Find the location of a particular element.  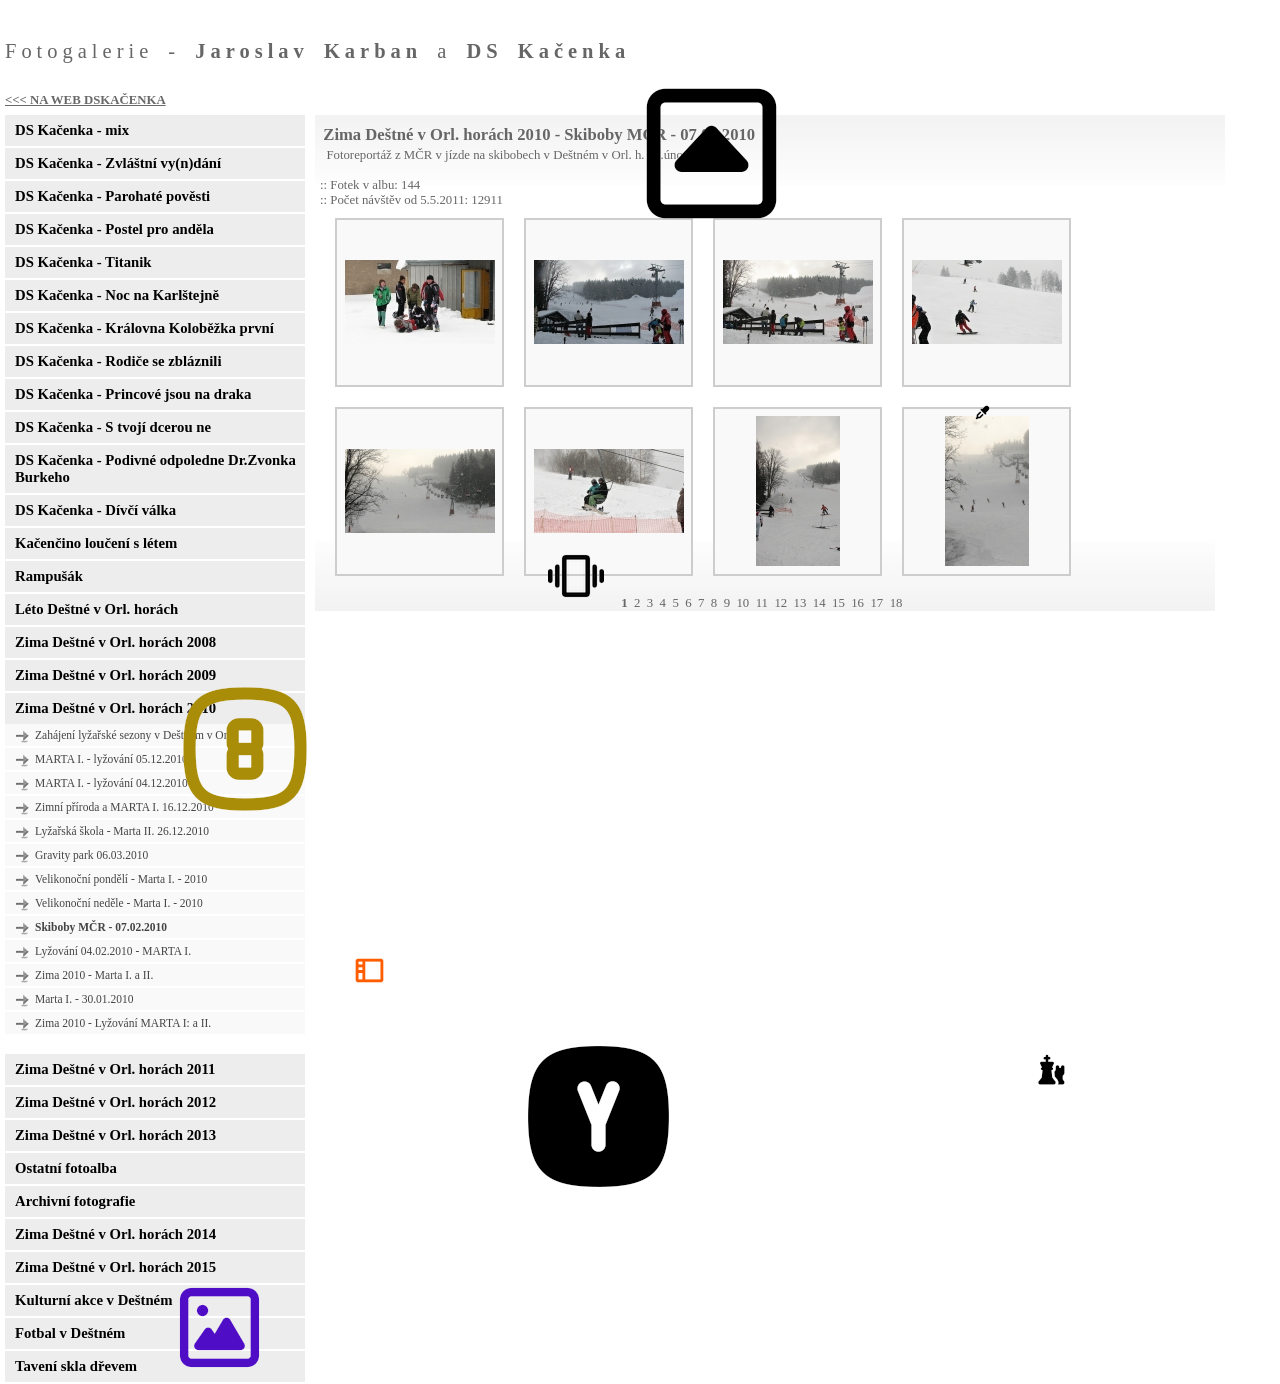

play chess game is located at coordinates (1050, 1070).